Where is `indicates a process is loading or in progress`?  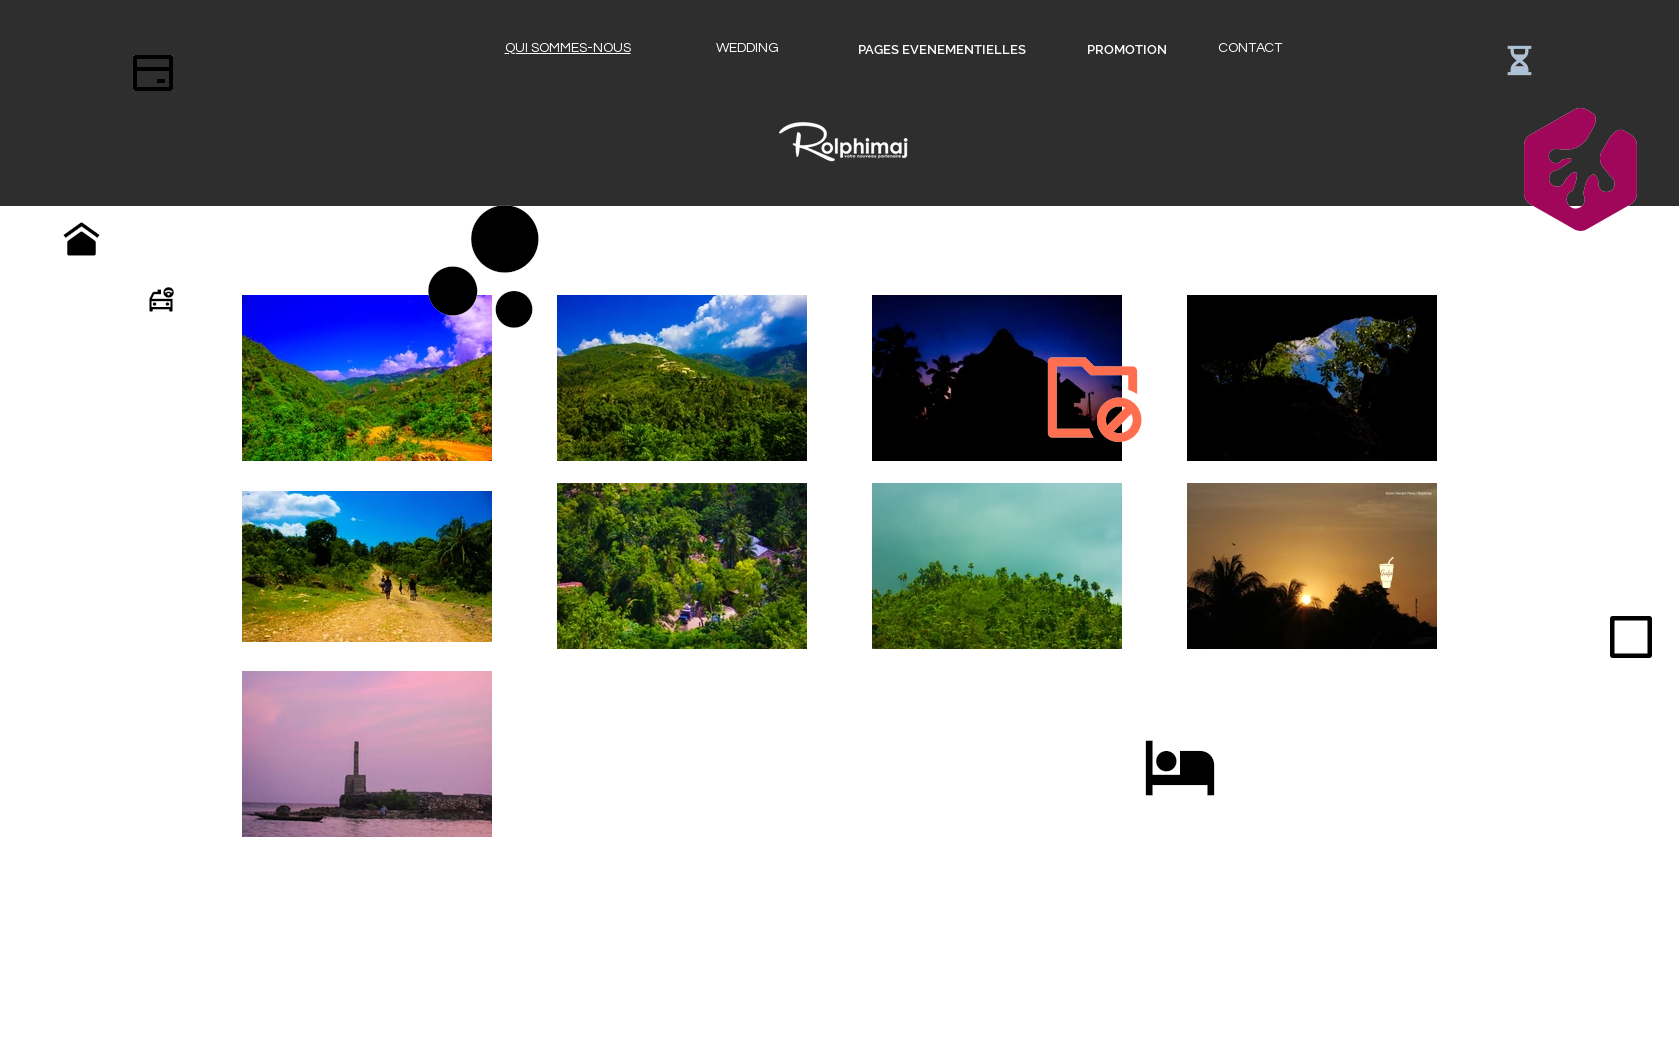 indicates a process is loading or in progress is located at coordinates (1519, 60).